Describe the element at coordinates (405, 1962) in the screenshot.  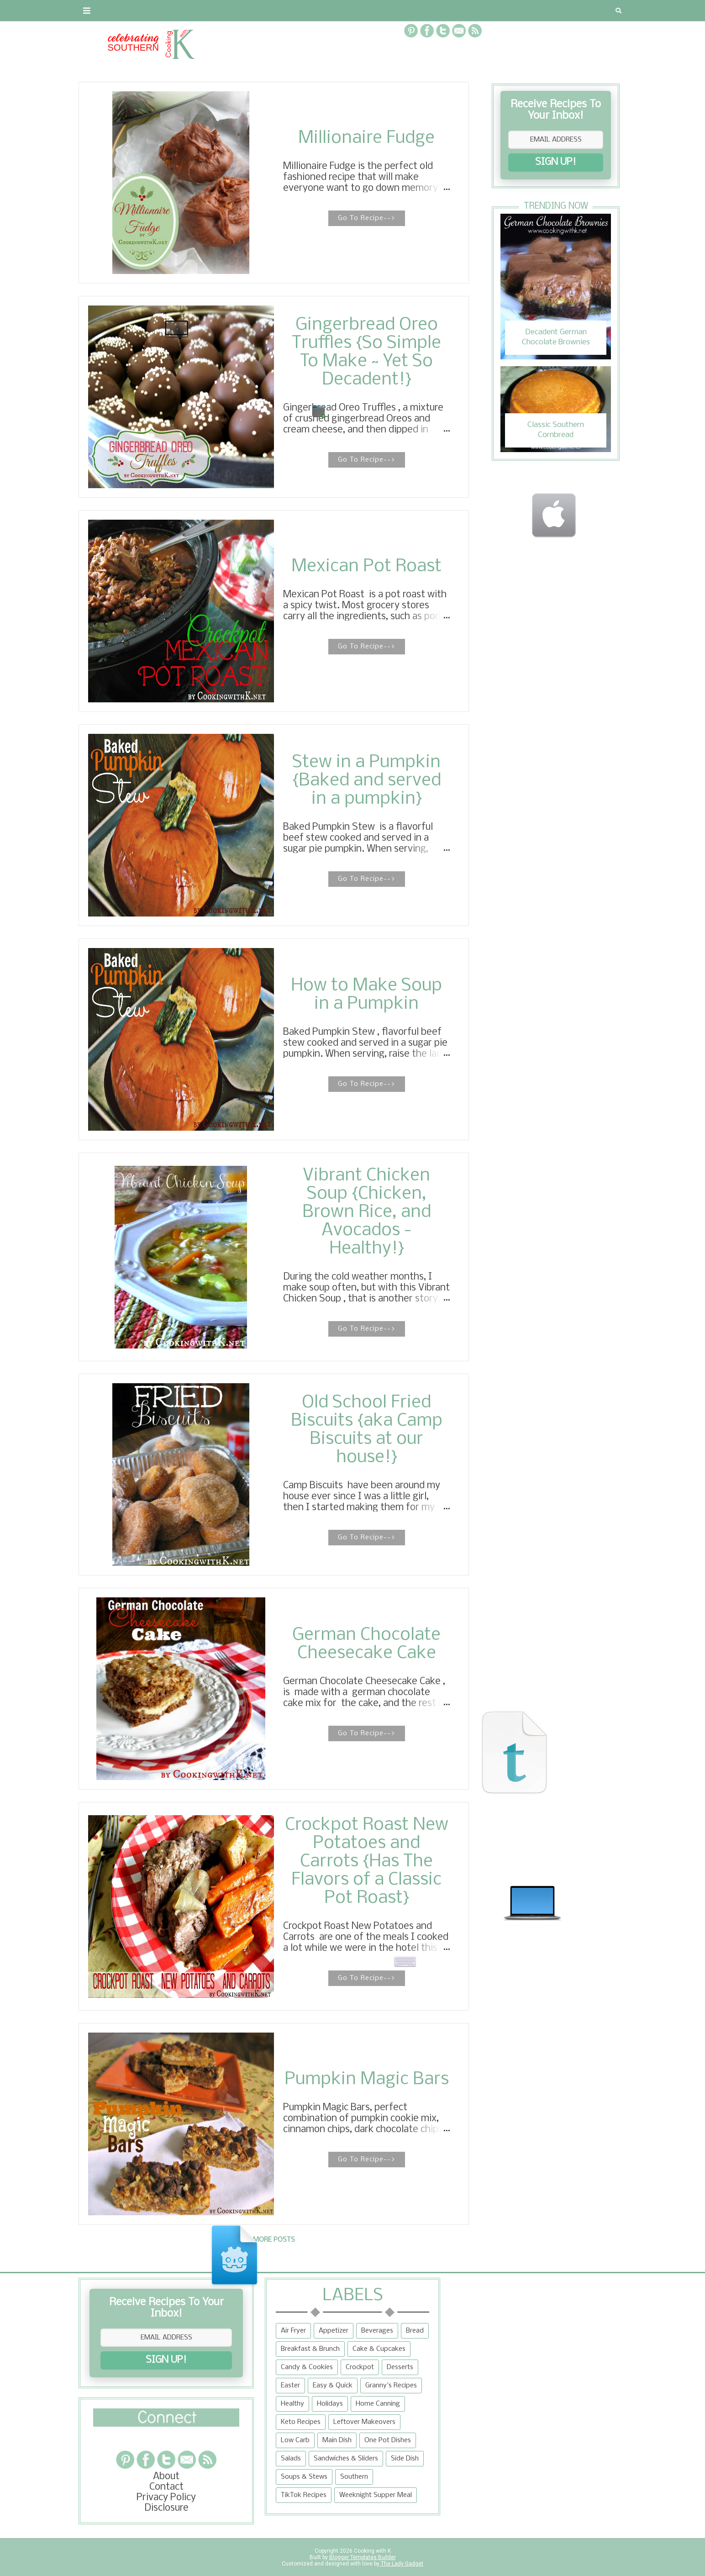
I see `indicates keyboard connected or active` at that location.